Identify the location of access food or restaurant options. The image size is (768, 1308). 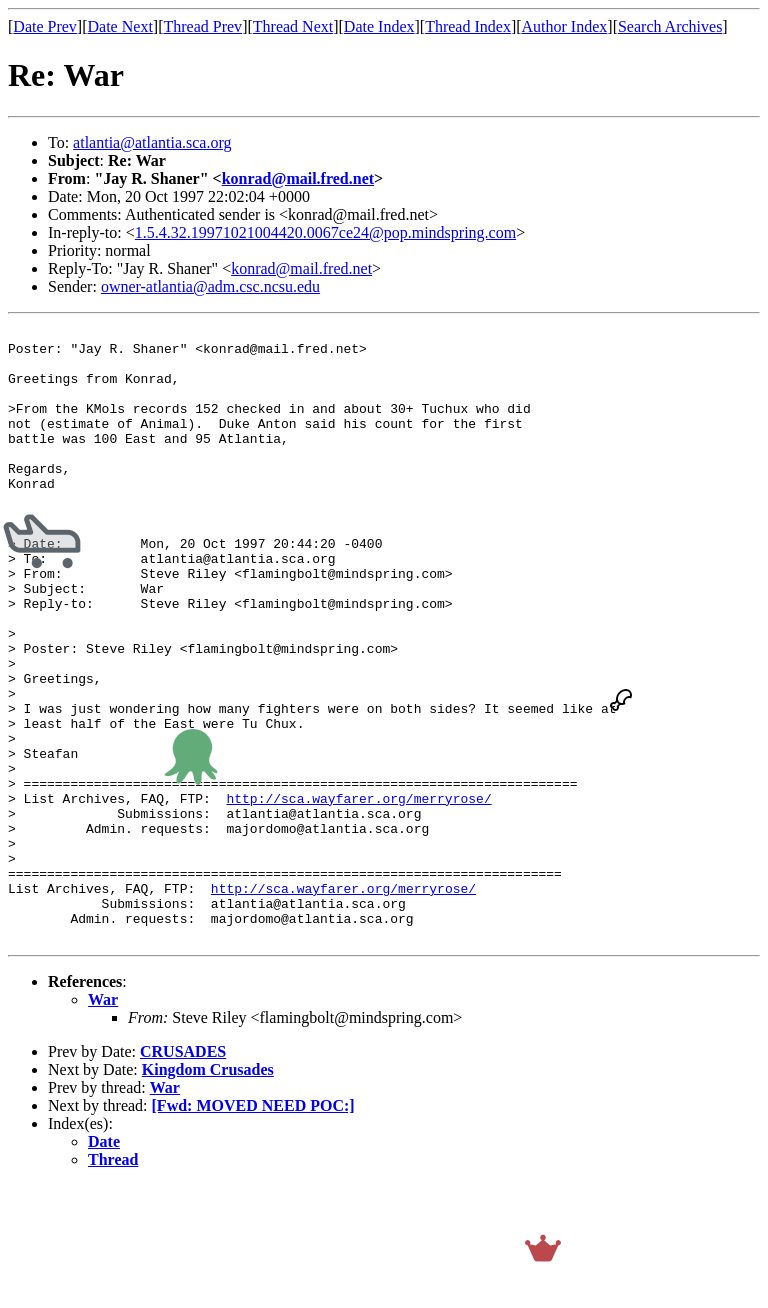
(621, 700).